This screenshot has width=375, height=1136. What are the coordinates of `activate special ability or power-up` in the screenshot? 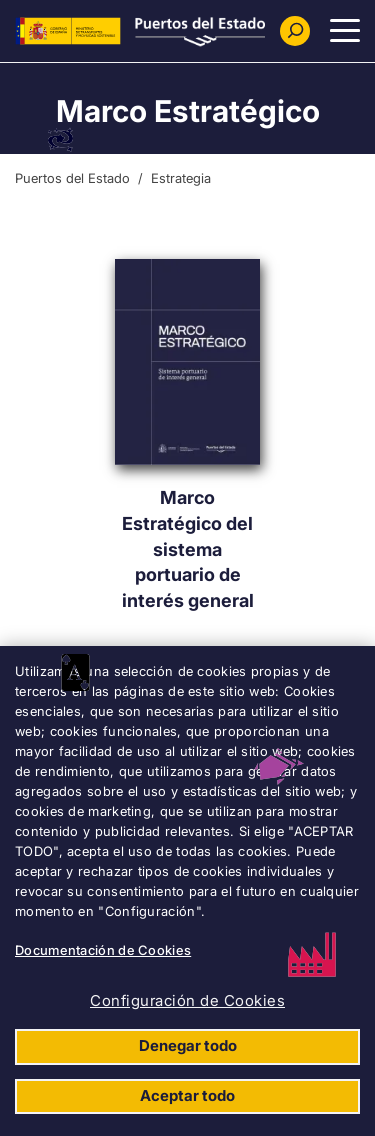 It's located at (60, 139).